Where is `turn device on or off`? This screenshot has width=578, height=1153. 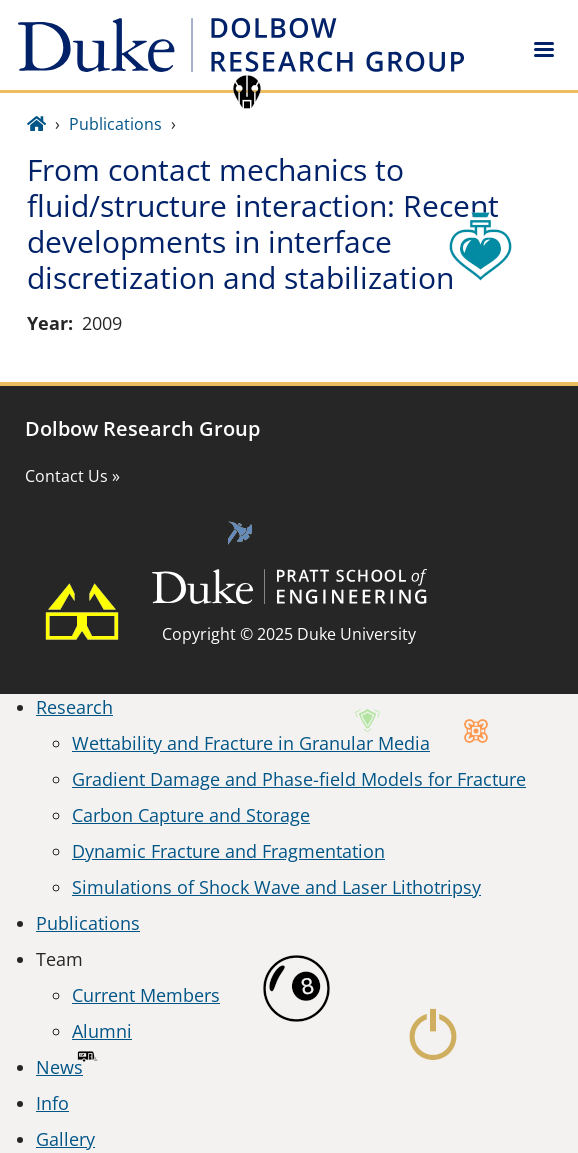
turn device on or off is located at coordinates (433, 1034).